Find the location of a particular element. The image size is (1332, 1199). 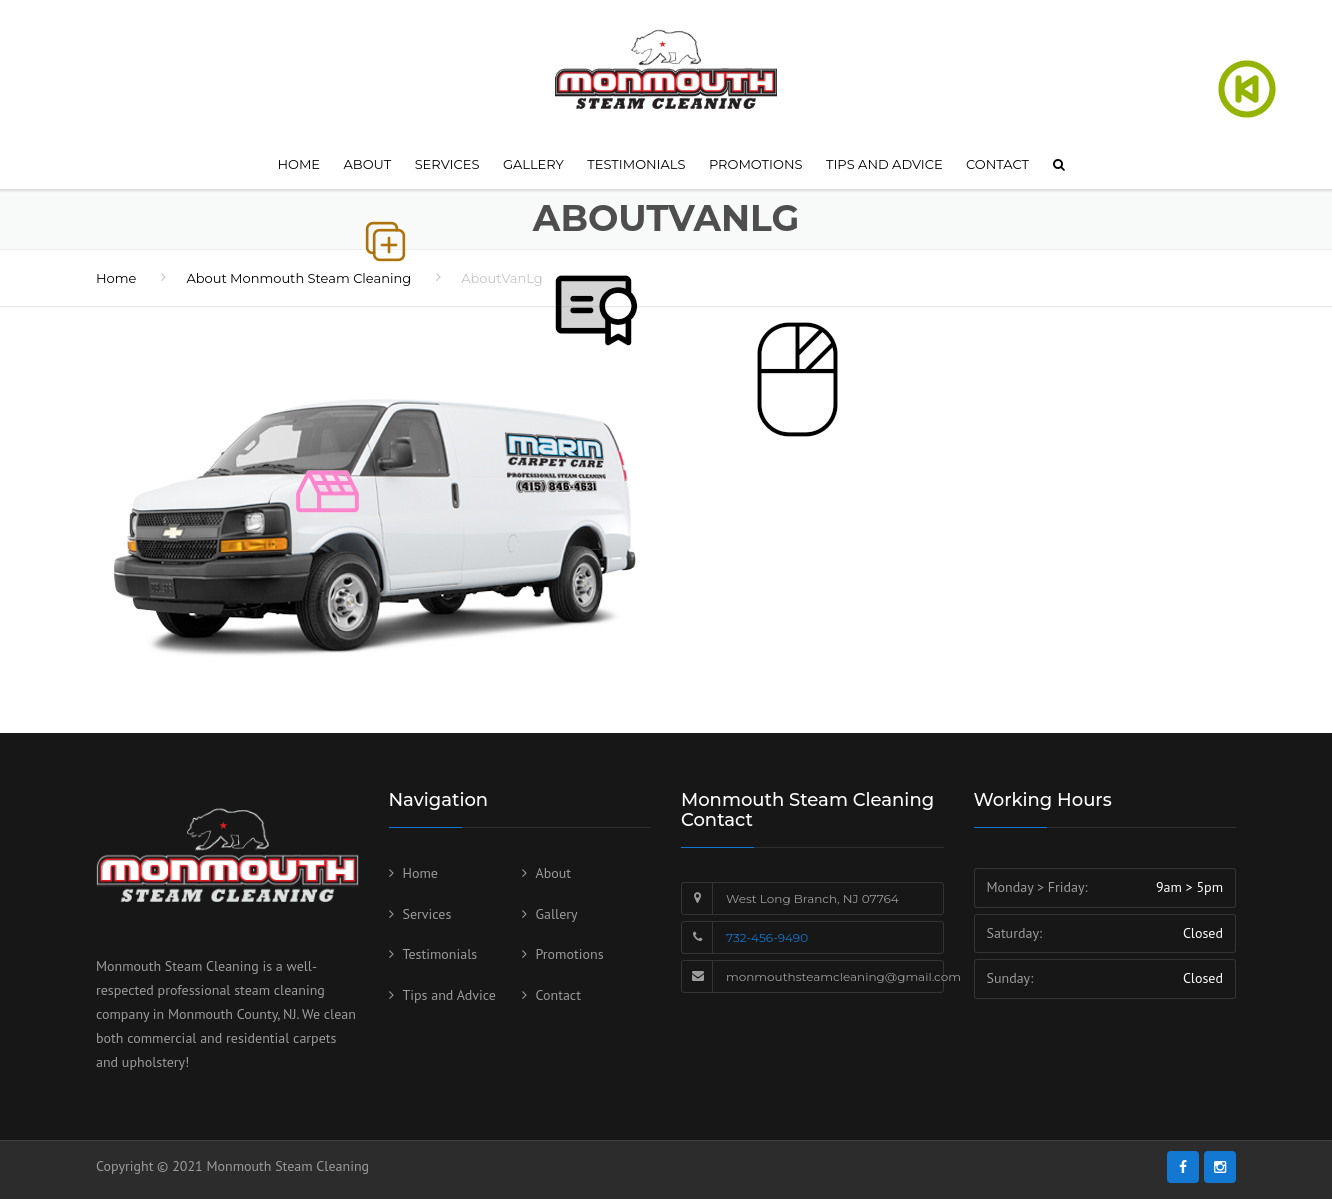

skip to previous track is located at coordinates (1247, 89).